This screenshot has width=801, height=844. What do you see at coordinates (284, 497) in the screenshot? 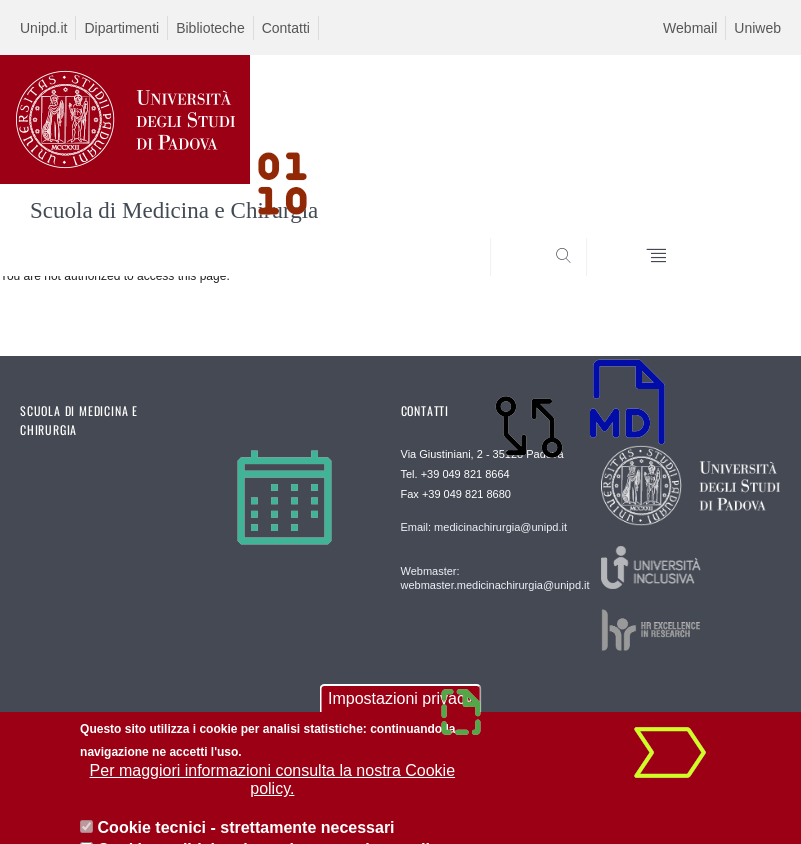
I see `view or open the calendar` at bounding box center [284, 497].